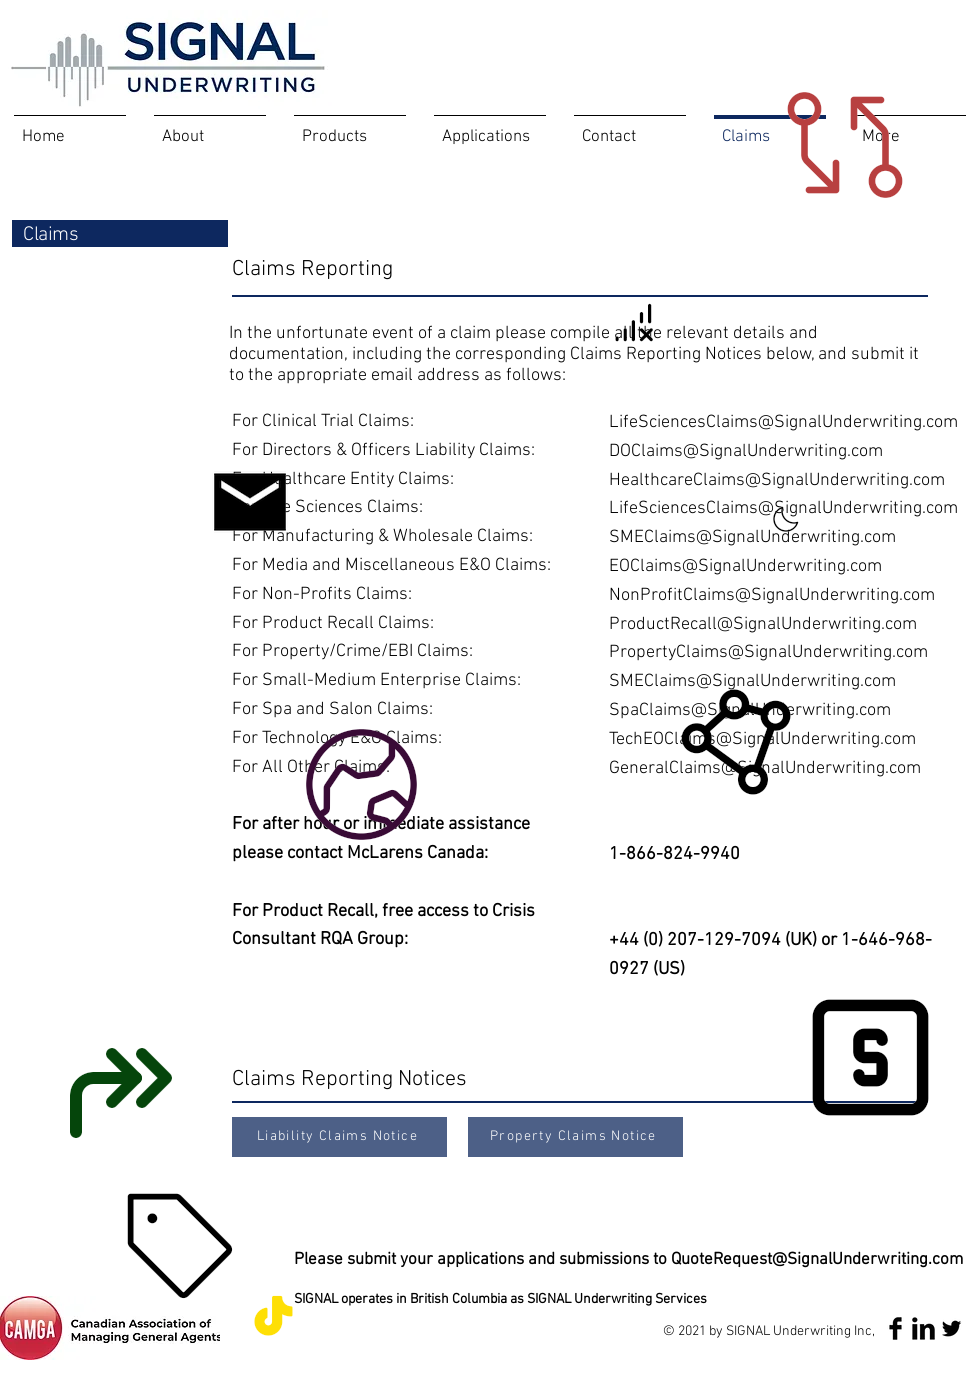  I want to click on open the TikTok app, so click(273, 1316).